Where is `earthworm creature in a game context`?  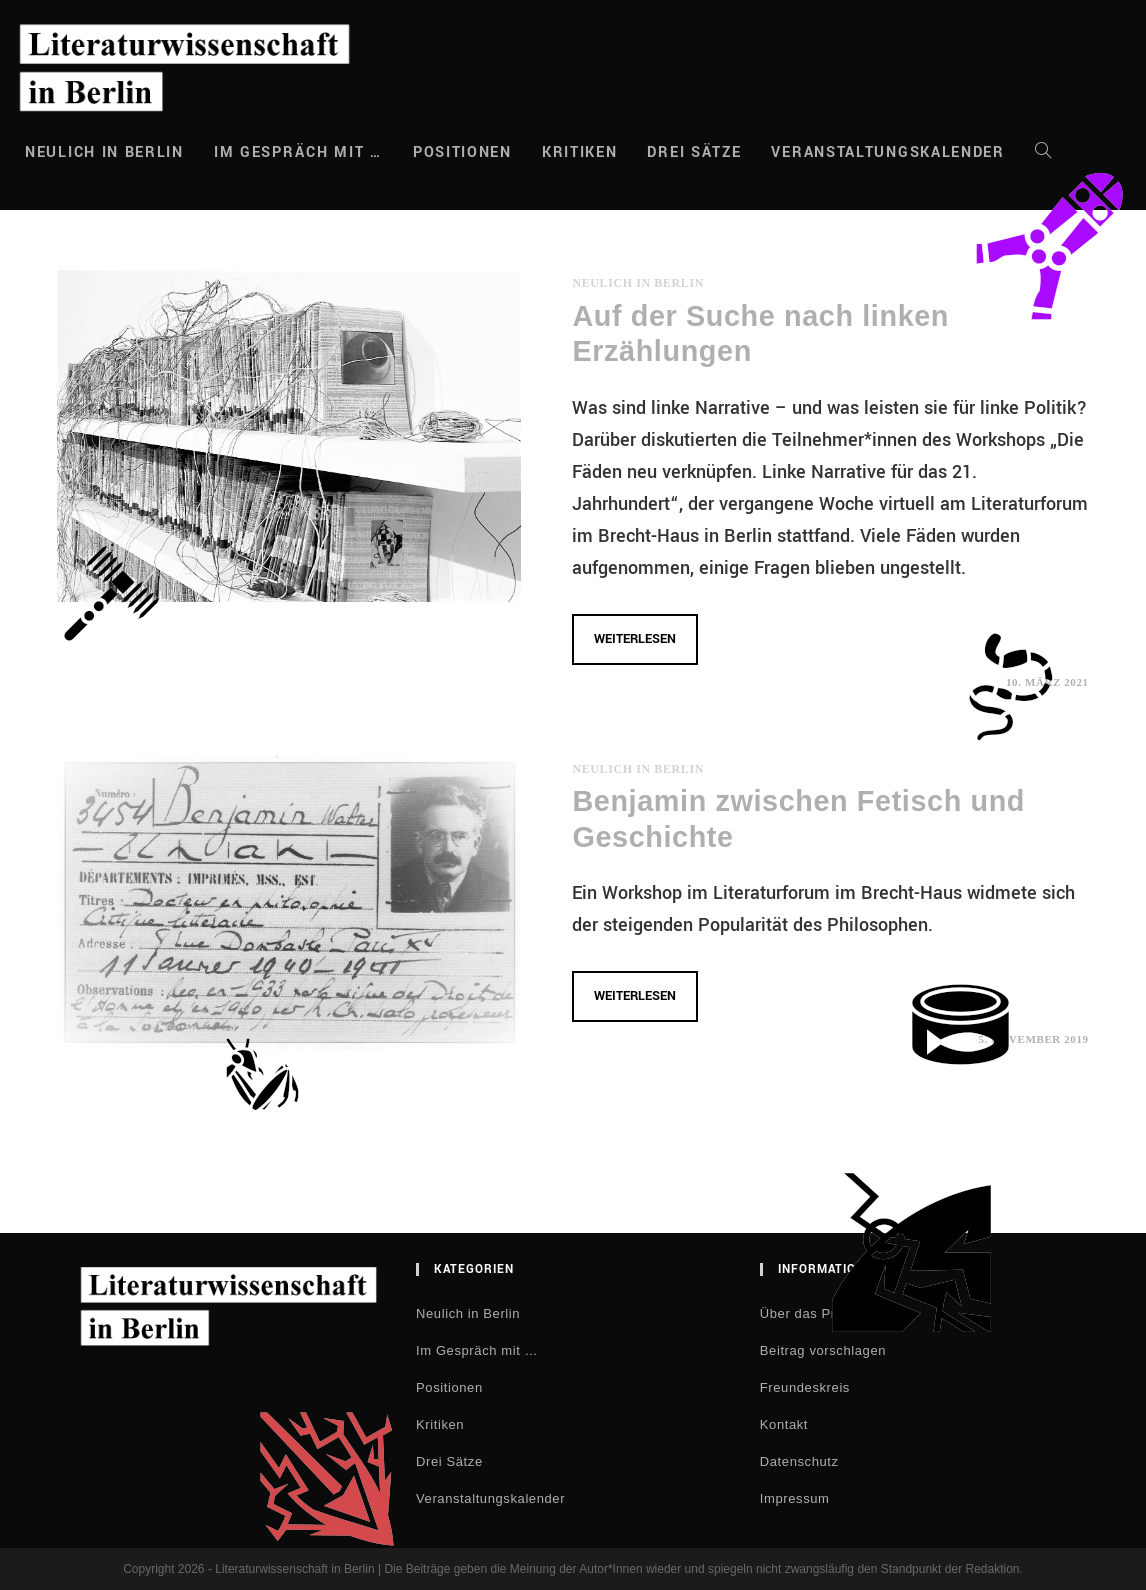 earthworm creature in a game context is located at coordinates (1009, 686).